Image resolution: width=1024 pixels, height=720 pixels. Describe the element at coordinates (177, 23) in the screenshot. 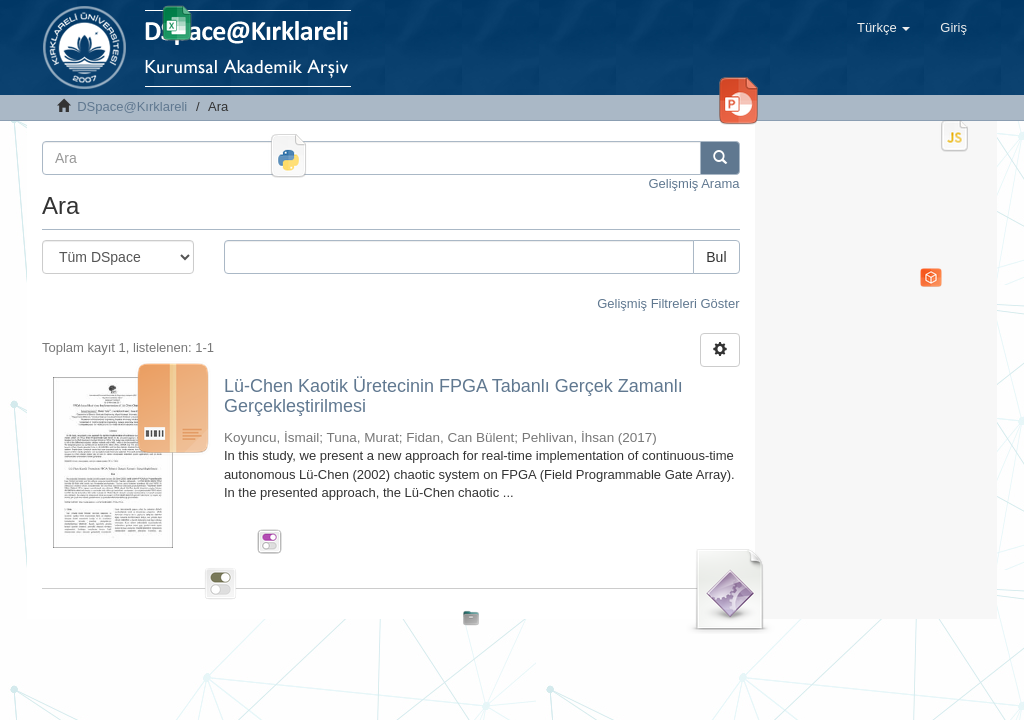

I see `open an excel spreadsheet file` at that location.